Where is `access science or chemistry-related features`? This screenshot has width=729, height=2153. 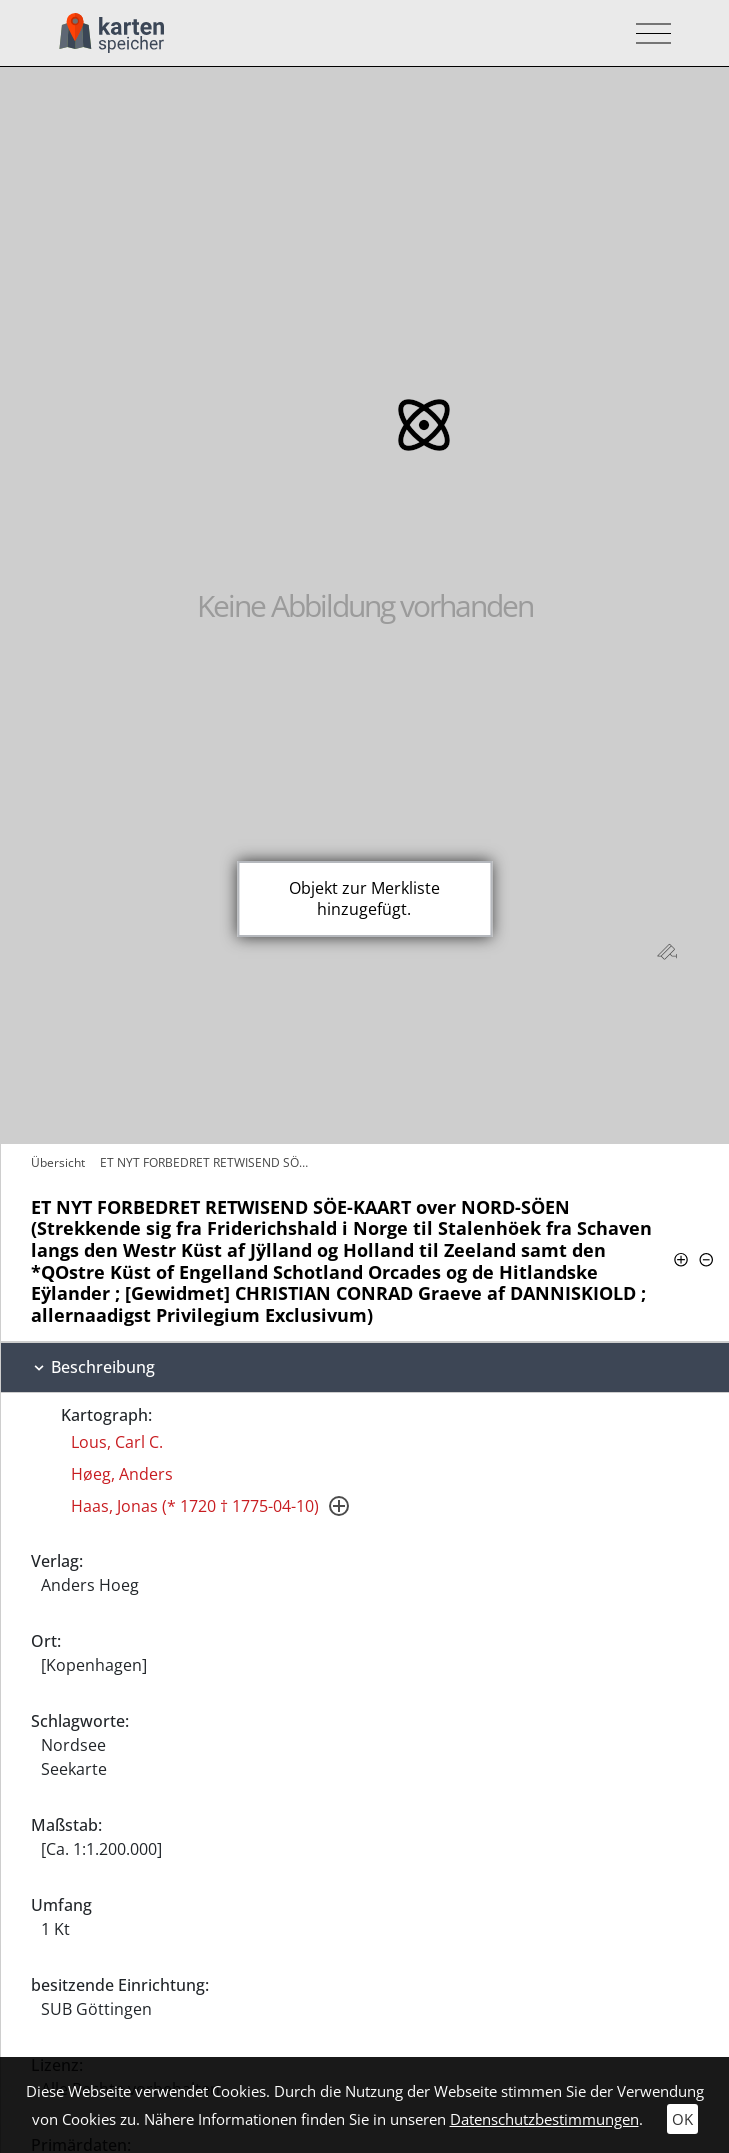 access science or chemistry-related features is located at coordinates (424, 425).